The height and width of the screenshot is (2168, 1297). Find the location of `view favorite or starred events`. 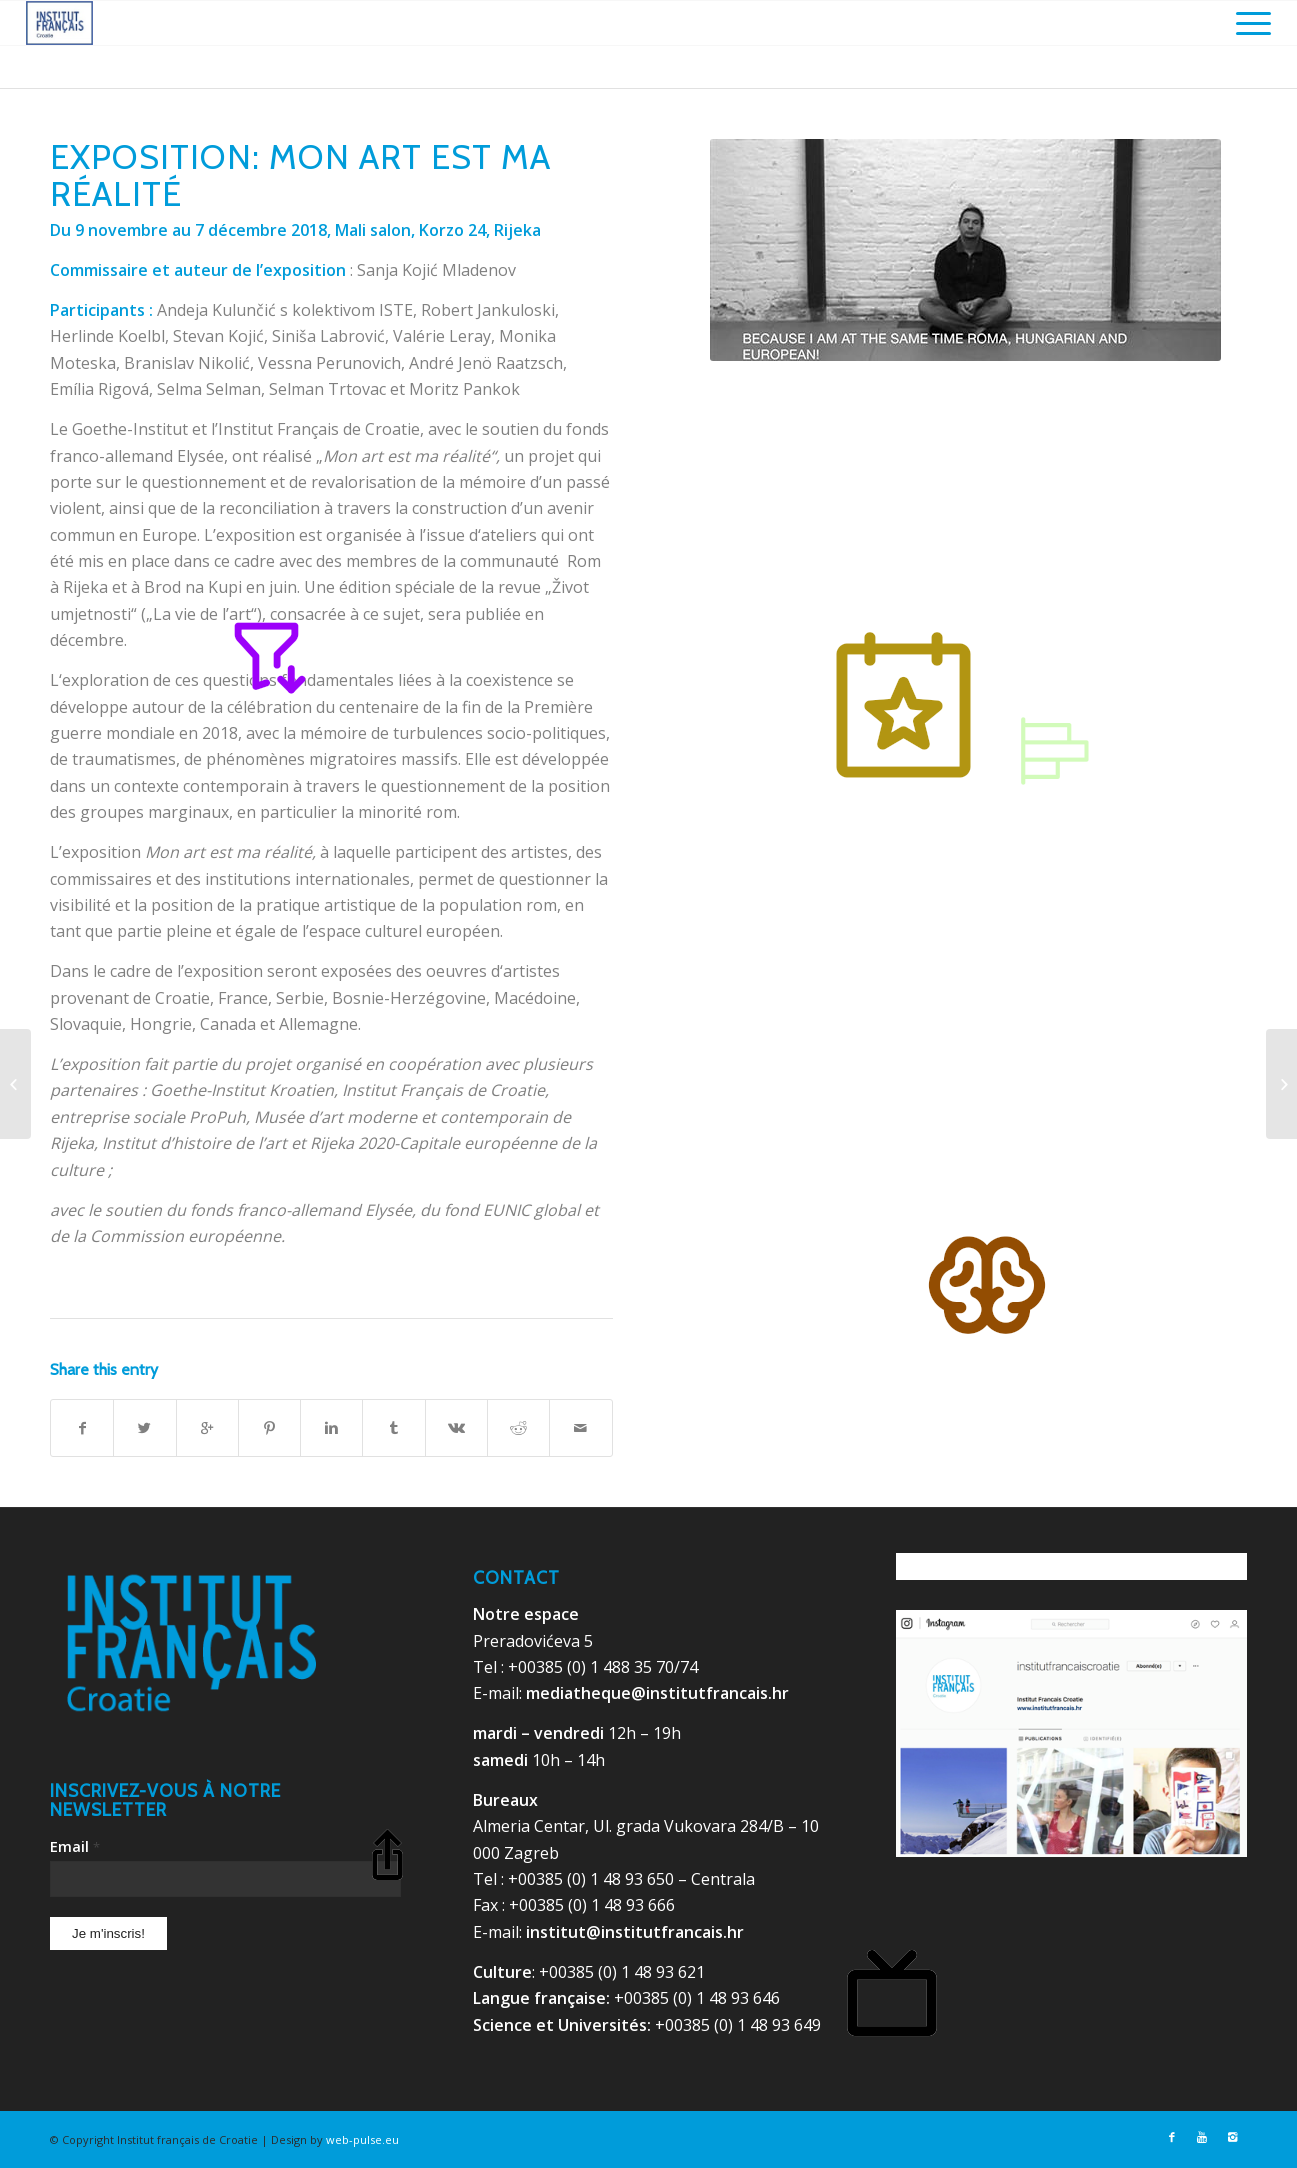

view favorite or starred events is located at coordinates (903, 710).